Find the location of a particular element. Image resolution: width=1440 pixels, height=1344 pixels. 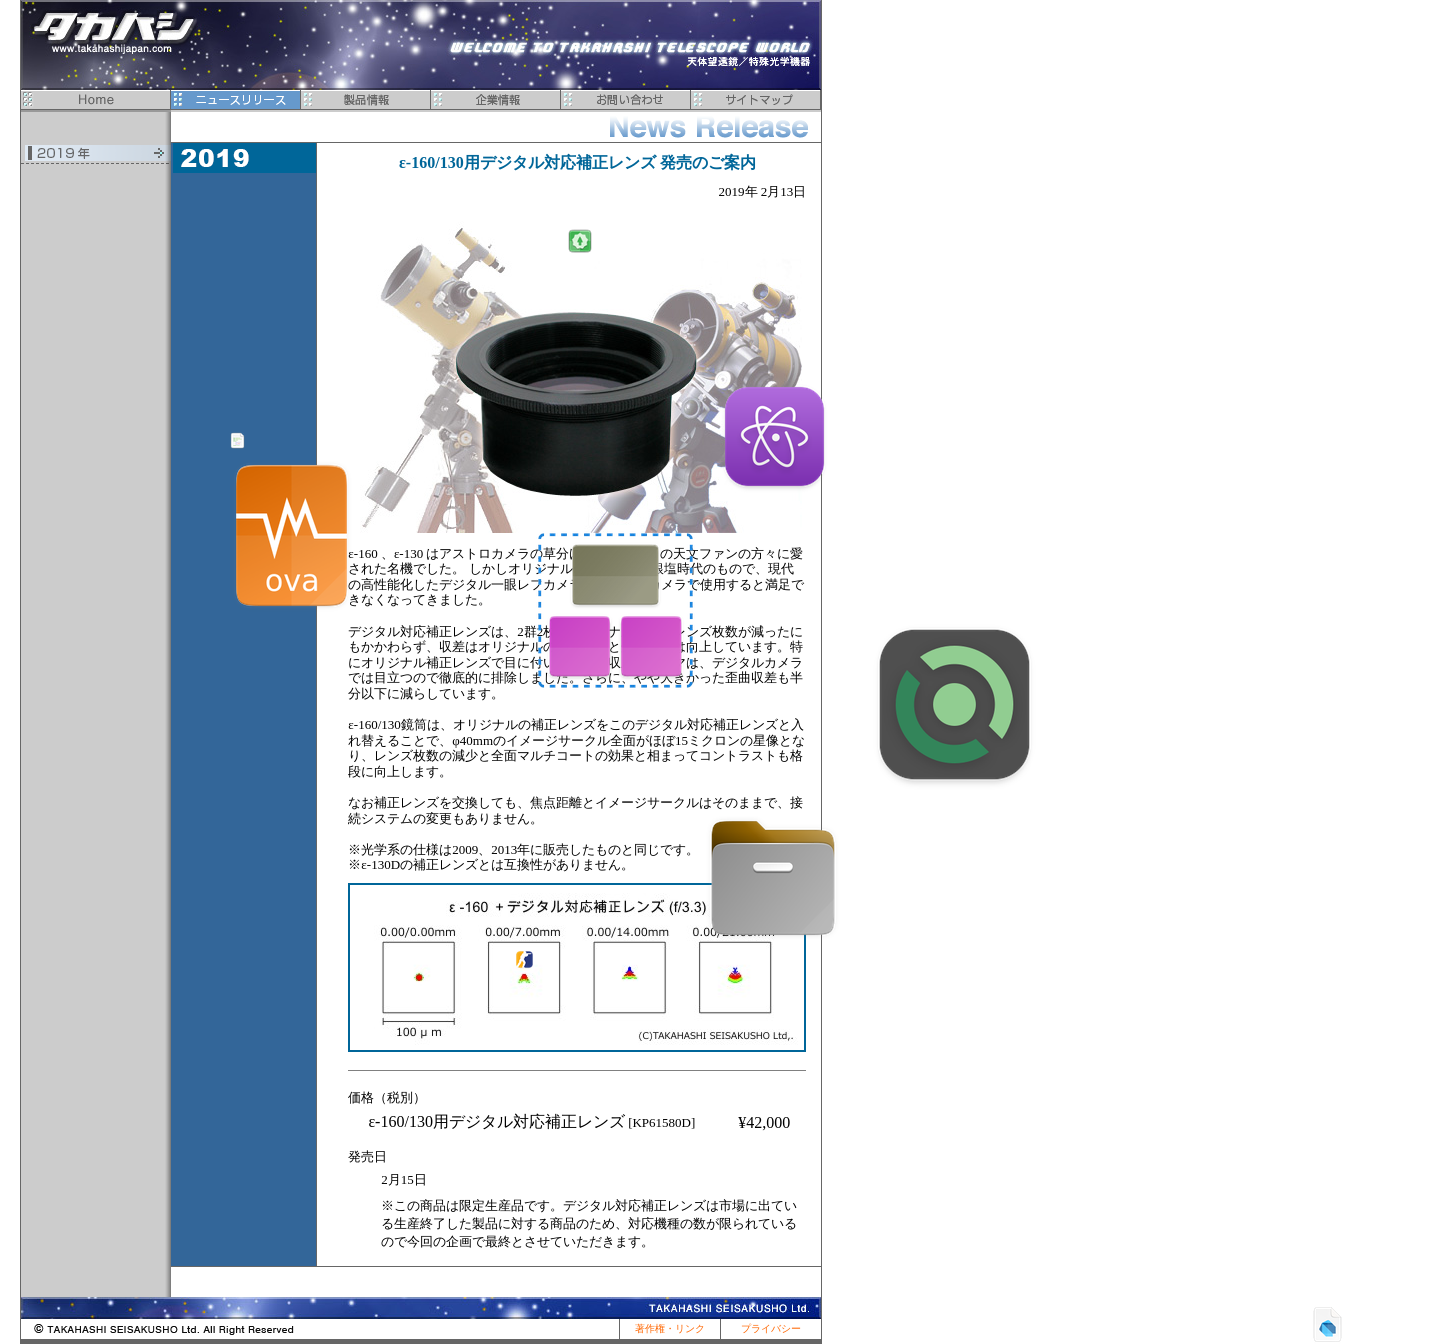

access operating system updates is located at coordinates (580, 241).